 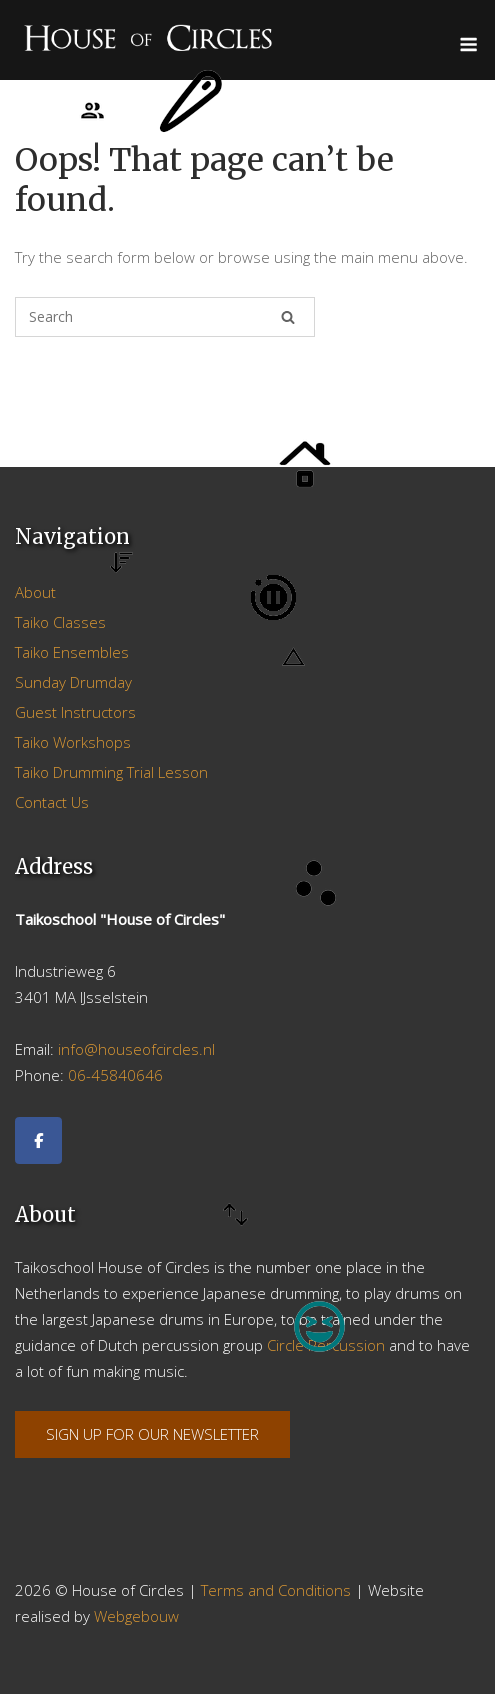 I want to click on switch the order of items vertically, so click(x=235, y=1214).